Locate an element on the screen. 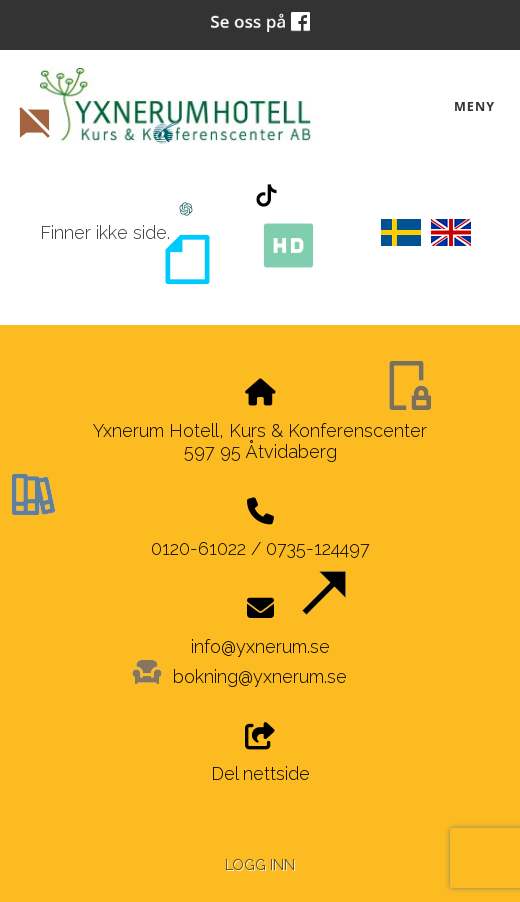 This screenshot has width=520, height=902. open OpenAI or ChatGPT app is located at coordinates (186, 209).